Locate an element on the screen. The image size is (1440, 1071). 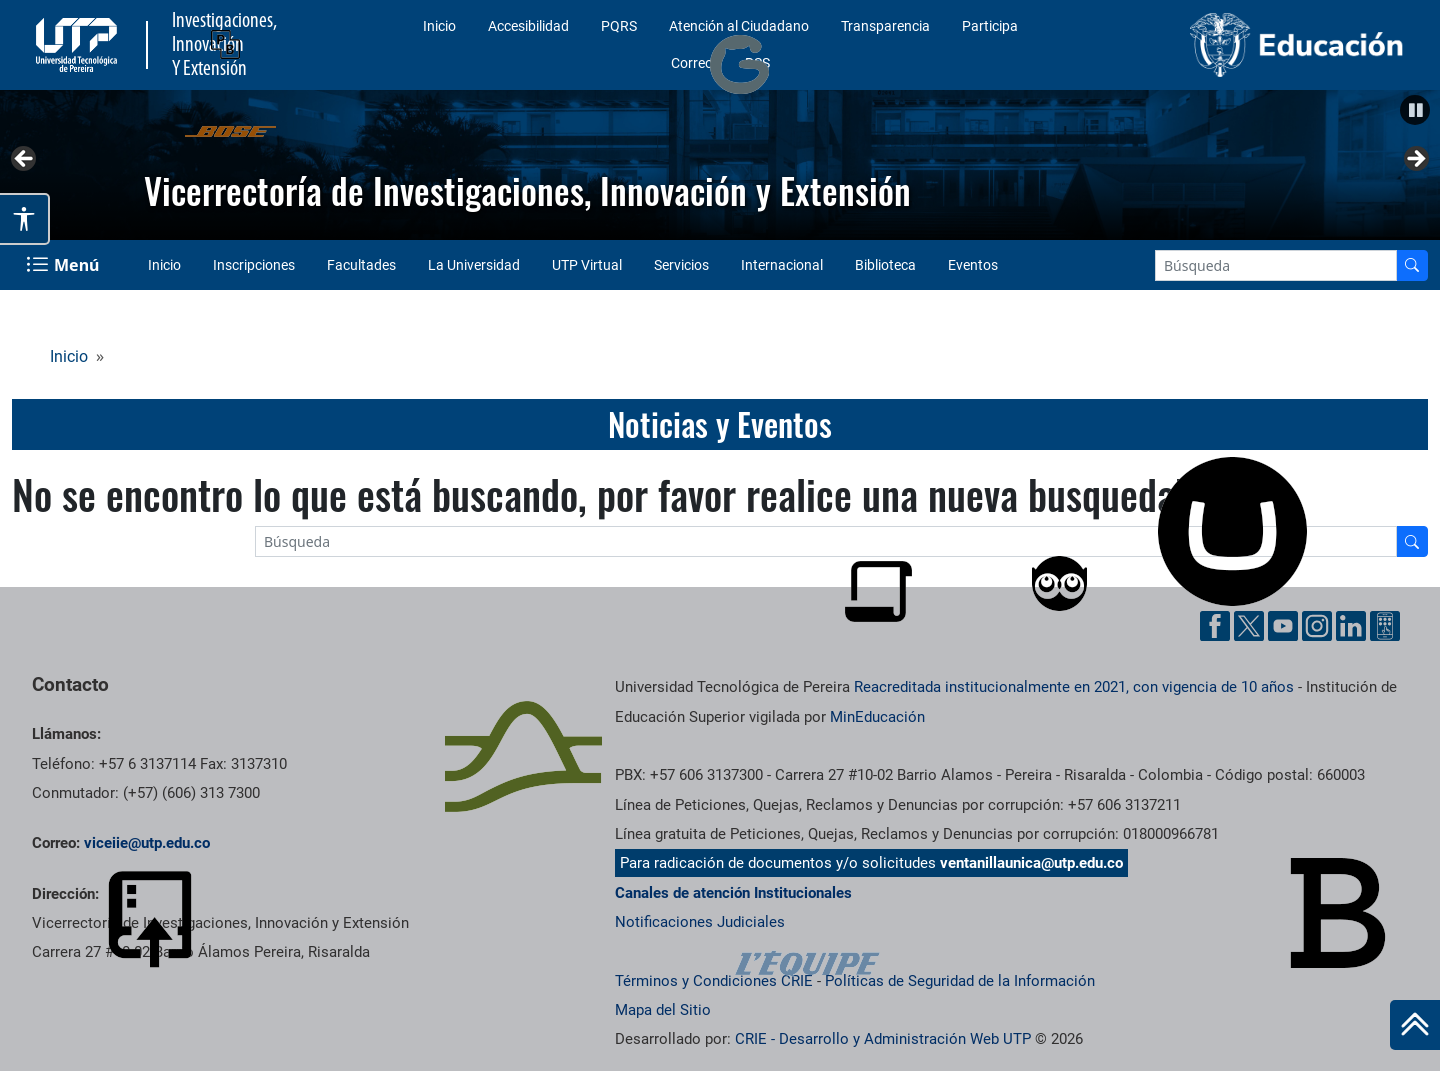
view commit history for a repository is located at coordinates (150, 917).